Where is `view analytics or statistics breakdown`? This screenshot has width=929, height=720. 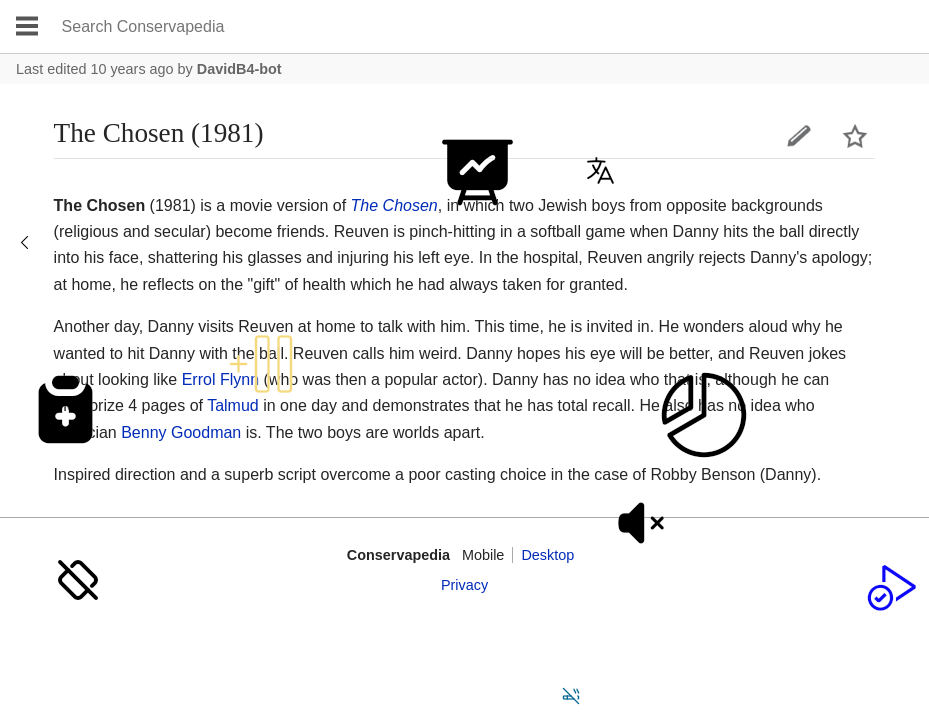
view analytics or statistics breakdown is located at coordinates (704, 415).